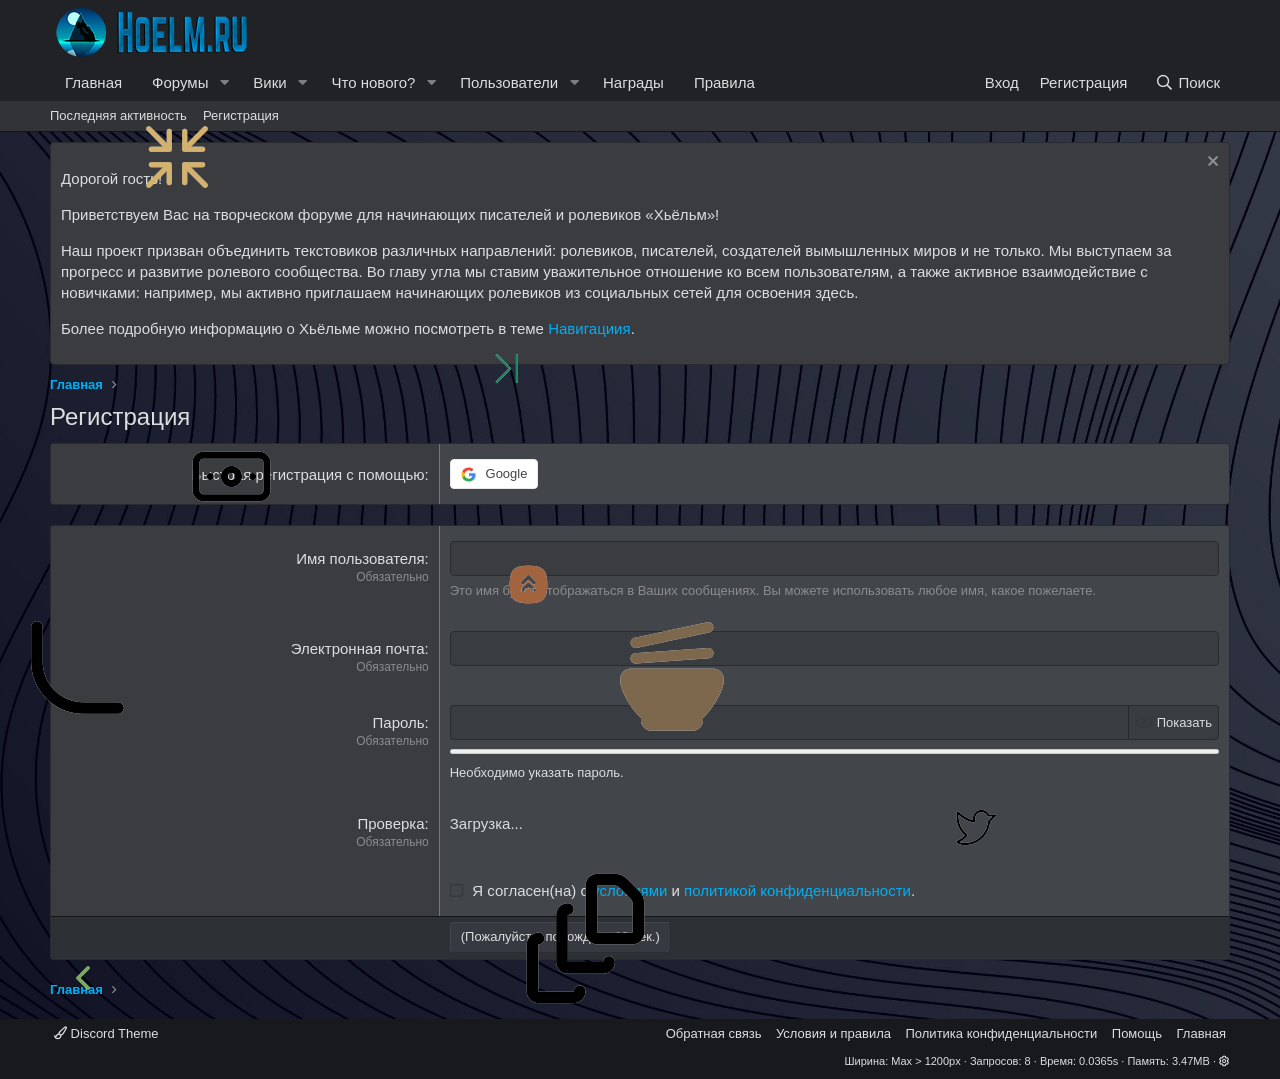 The width and height of the screenshot is (1280, 1079). I want to click on exit fullscreen mode, so click(177, 157).